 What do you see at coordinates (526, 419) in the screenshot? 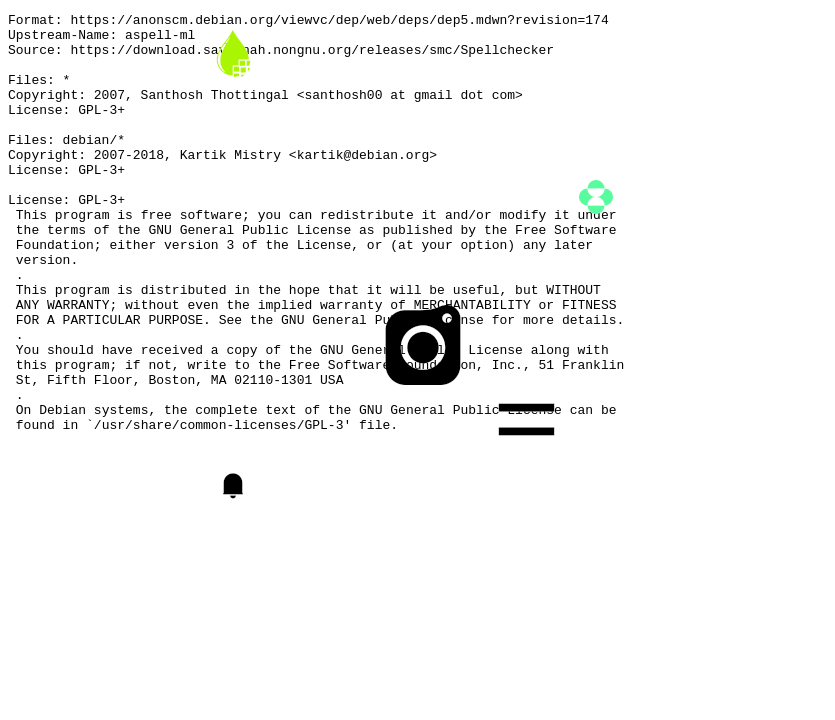
I see `indicates equality or balance between values` at bounding box center [526, 419].